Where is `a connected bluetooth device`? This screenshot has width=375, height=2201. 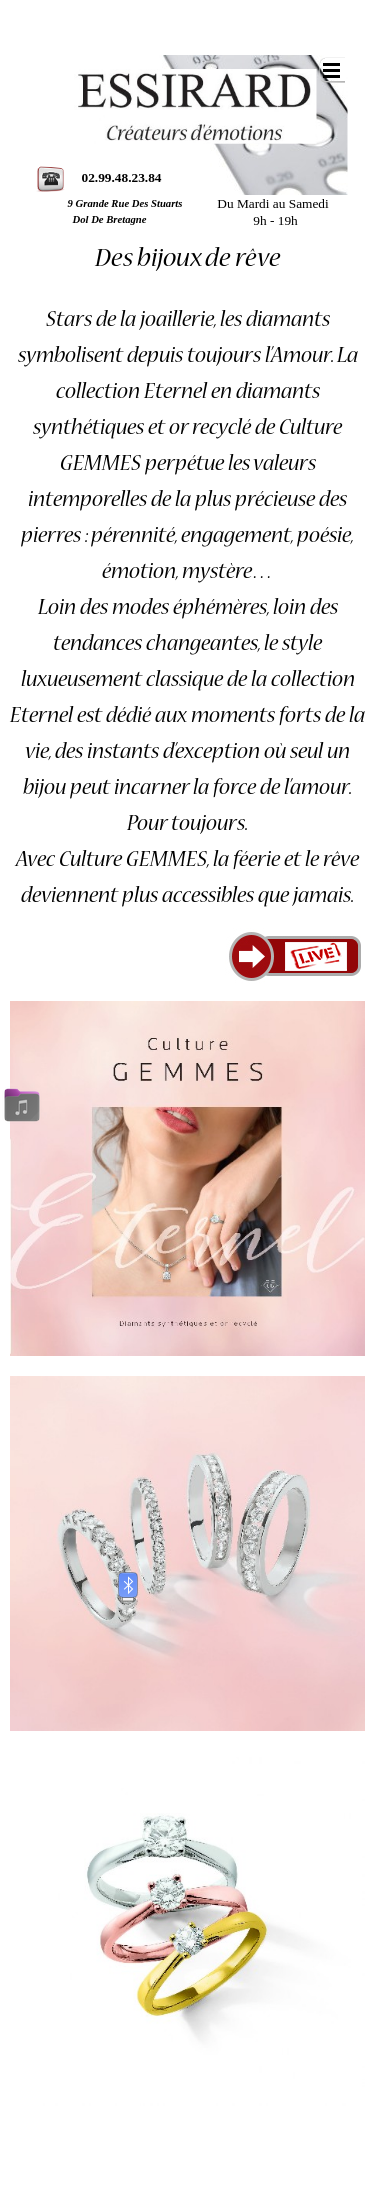
a connected bluetooth device is located at coordinates (128, 1587).